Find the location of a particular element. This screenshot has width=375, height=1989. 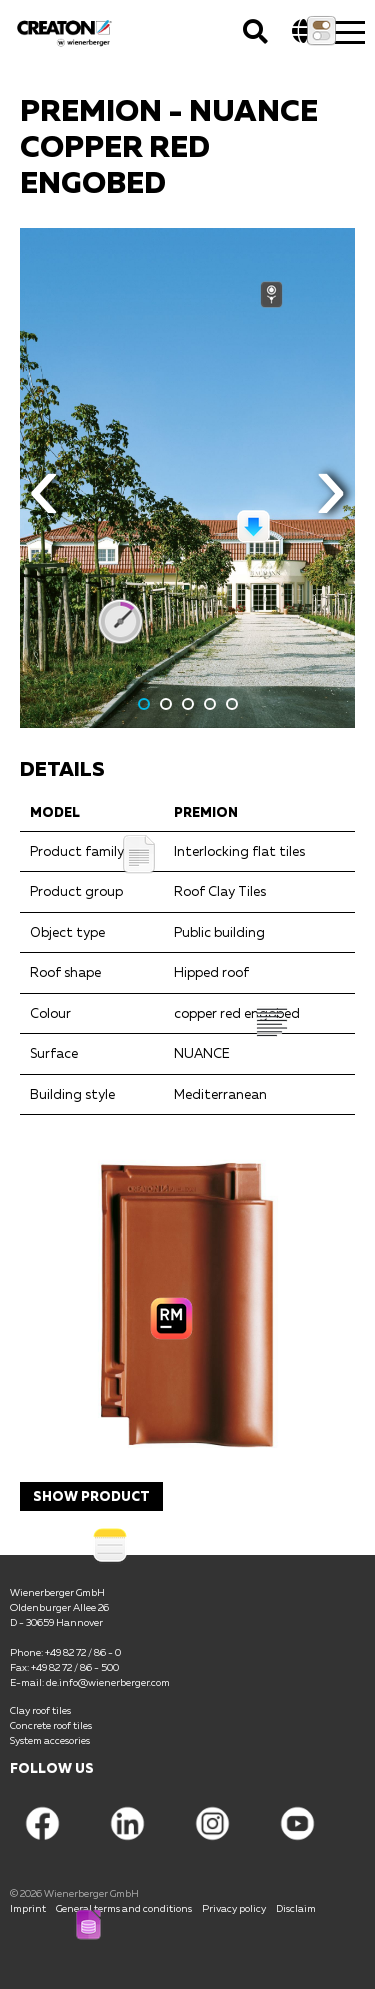

align text to the left margin is located at coordinates (272, 1023).